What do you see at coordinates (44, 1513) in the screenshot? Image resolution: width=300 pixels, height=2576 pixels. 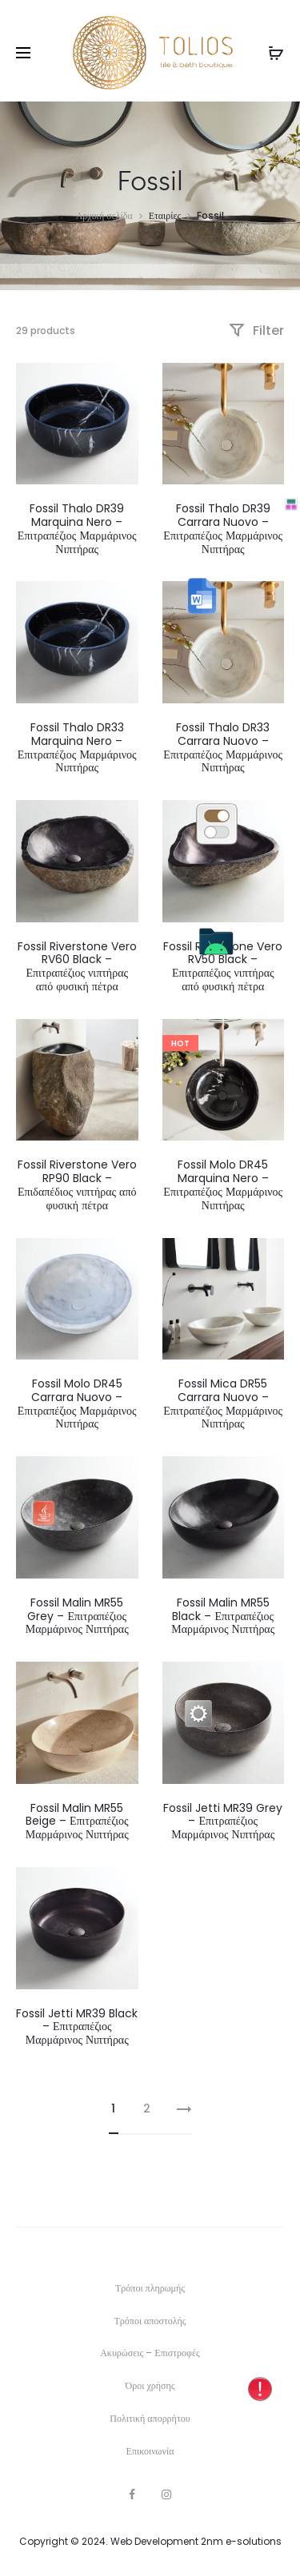 I see `indicates a java source code file` at bounding box center [44, 1513].